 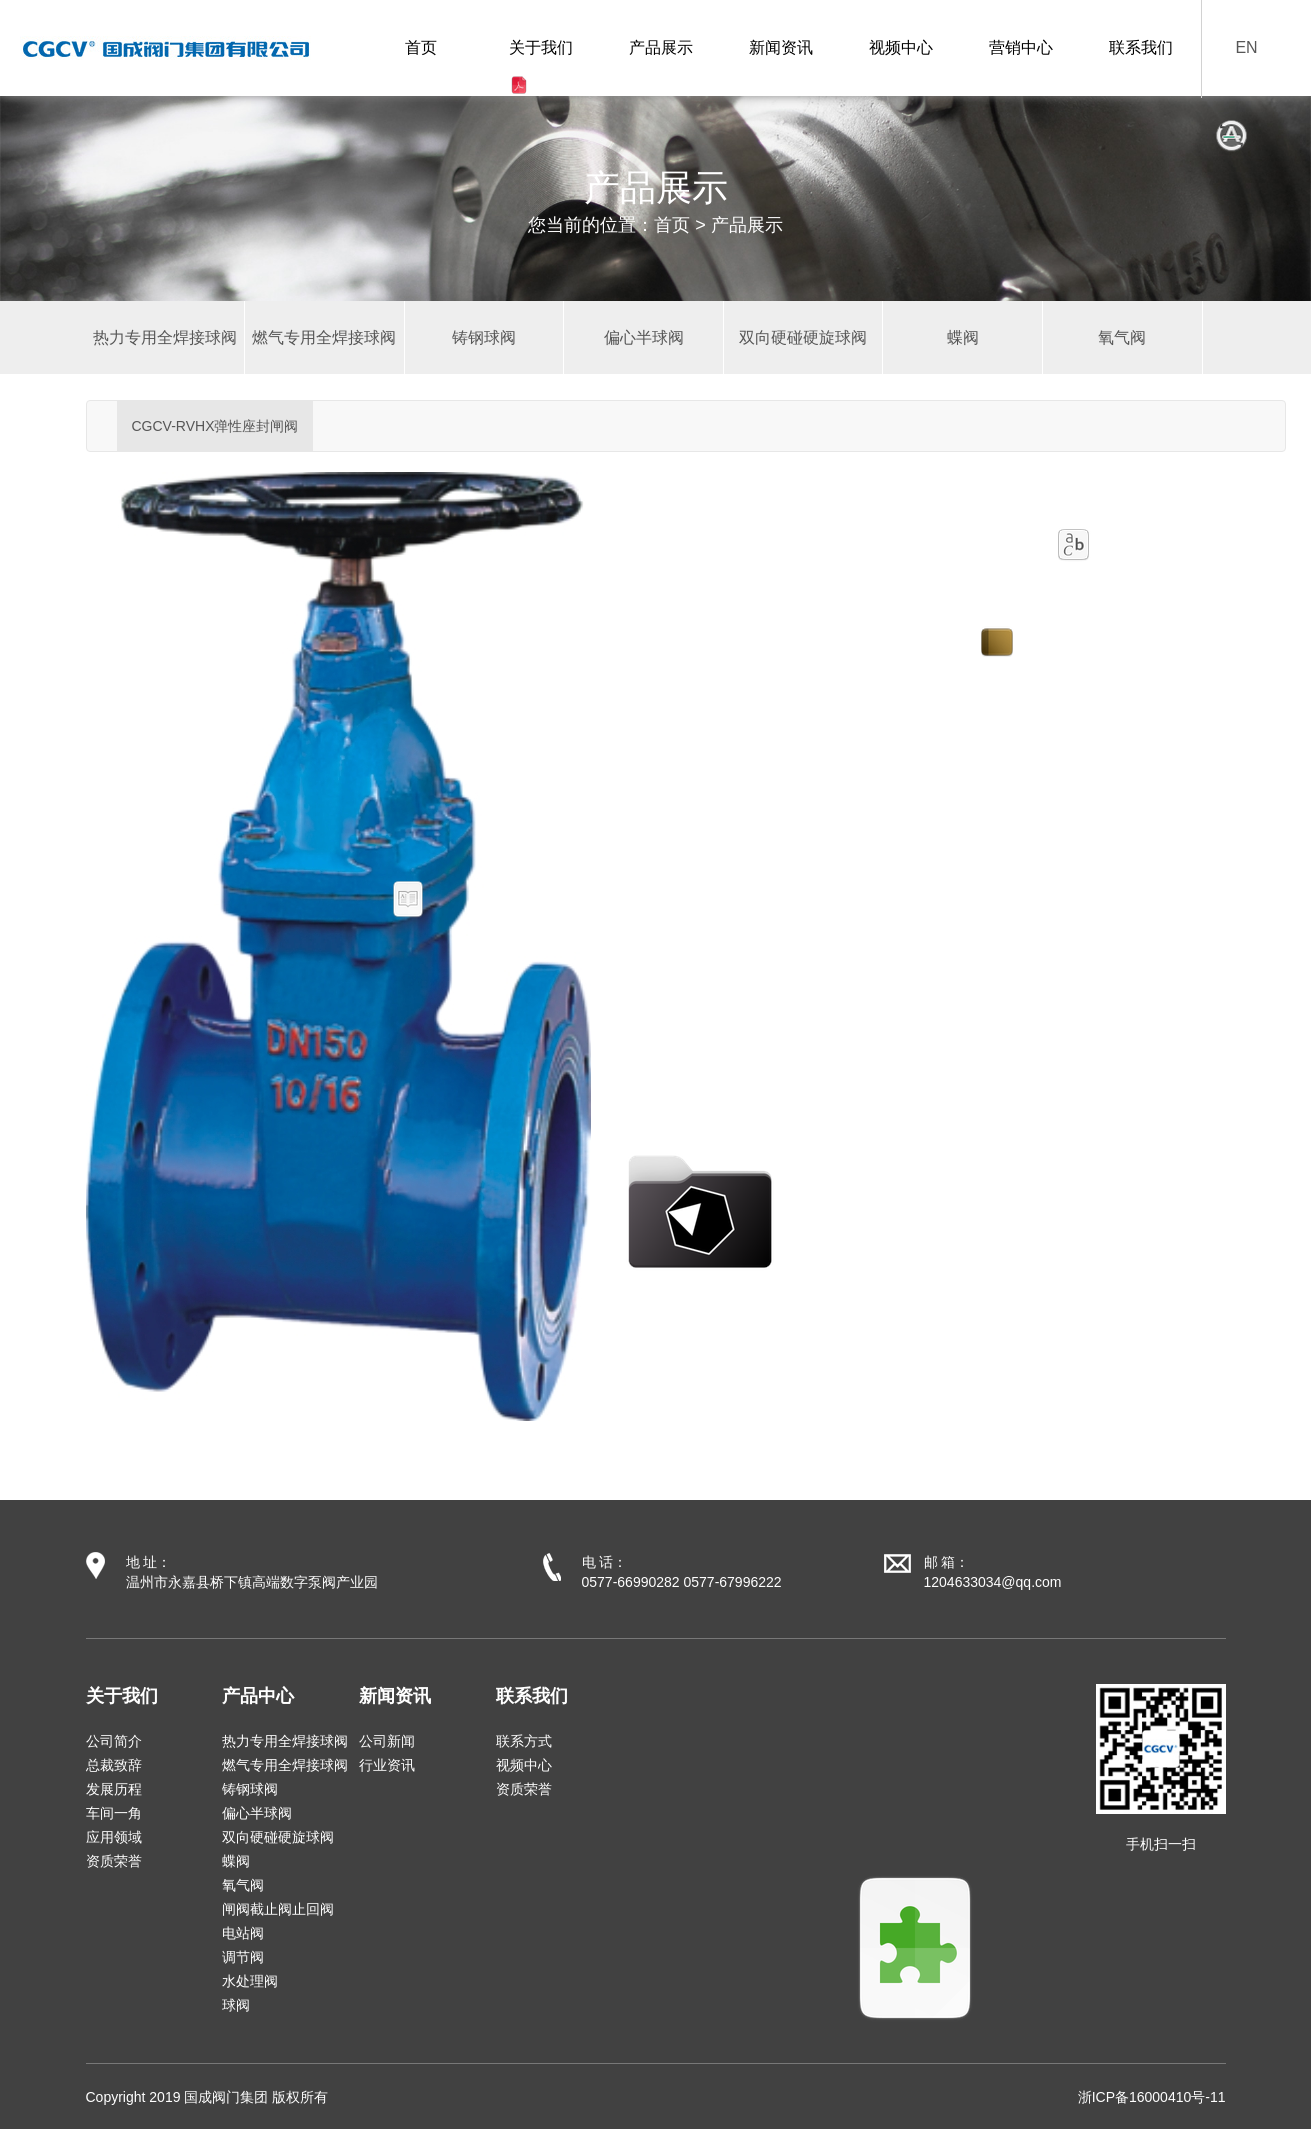 I want to click on open crystal or gem-related files folder, so click(x=699, y=1215).